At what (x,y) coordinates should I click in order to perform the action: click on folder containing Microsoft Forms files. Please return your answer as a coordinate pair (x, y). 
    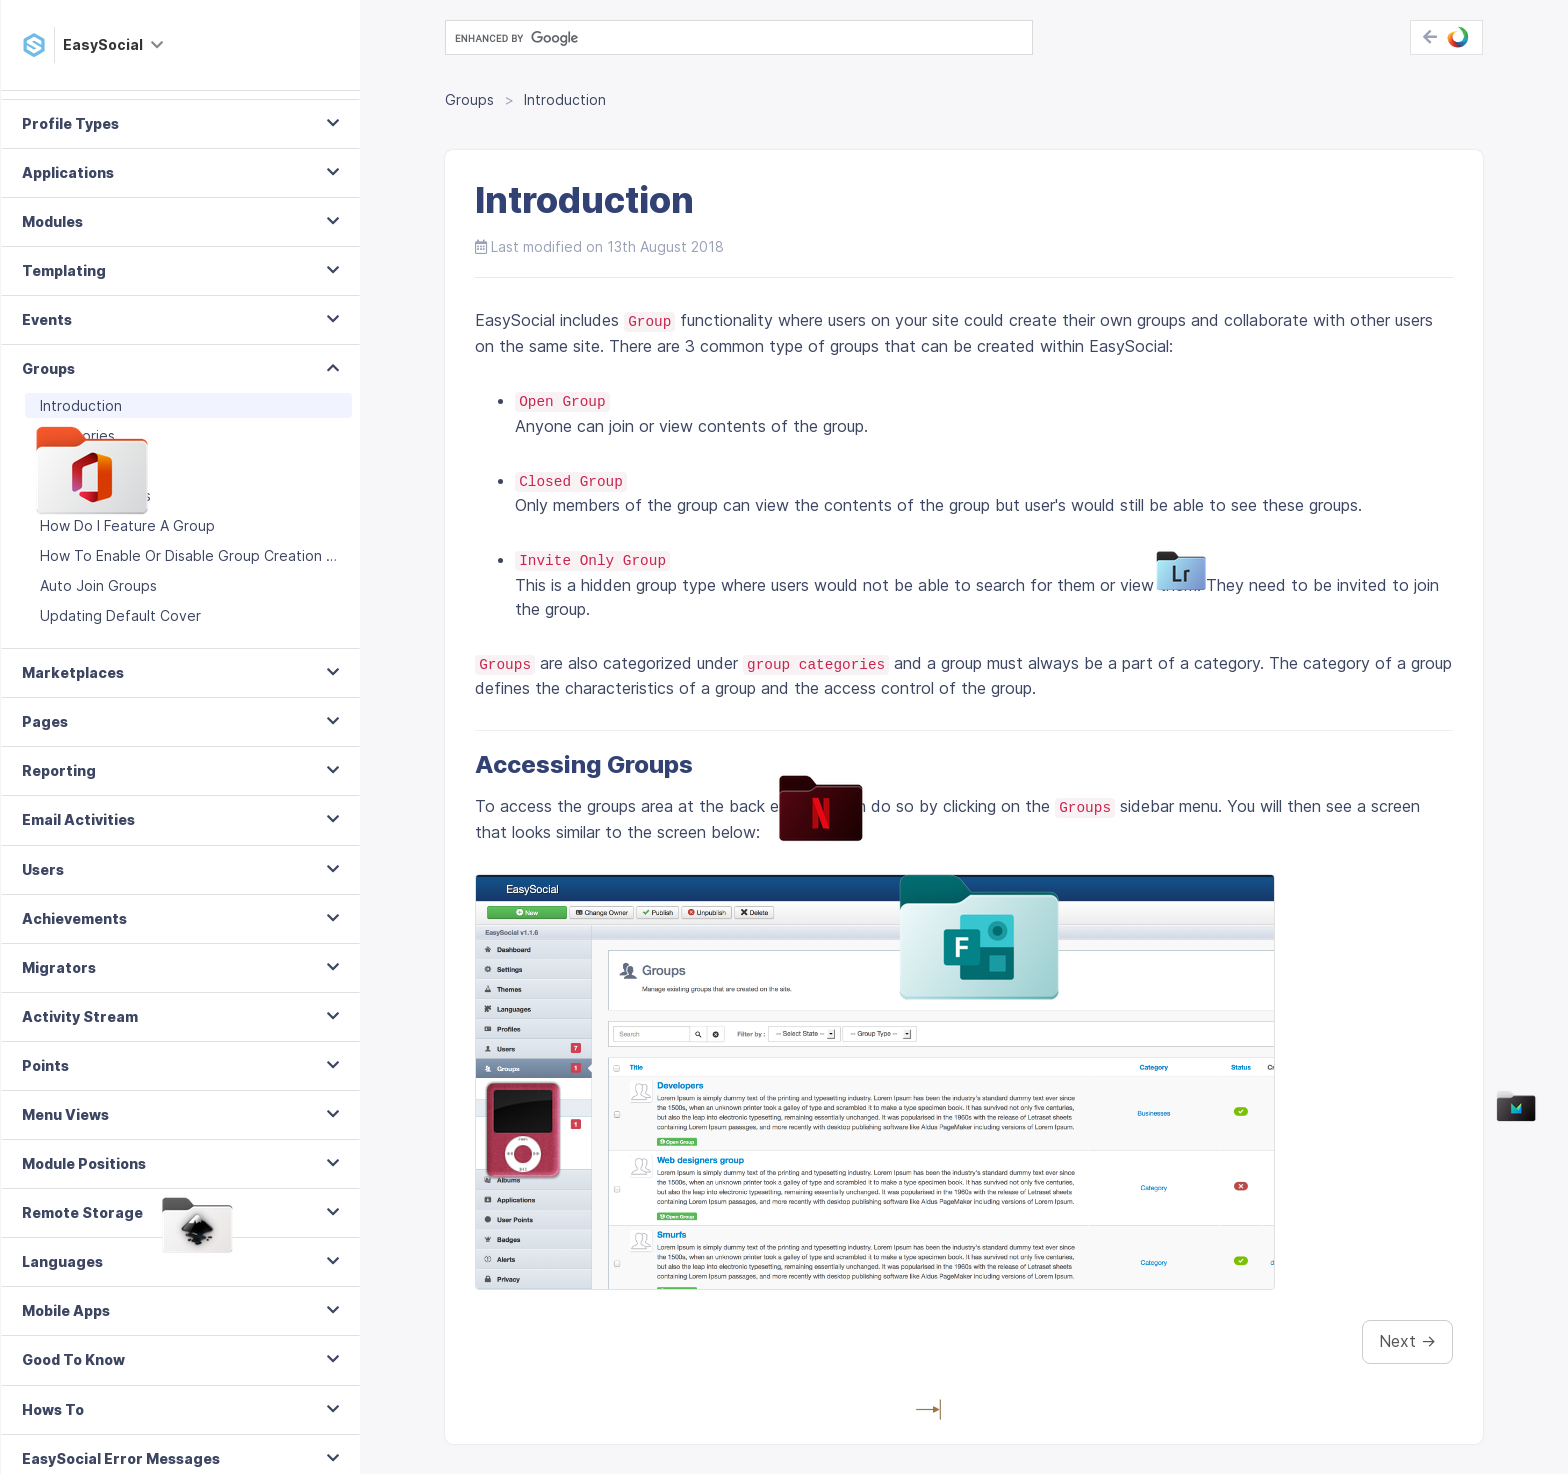
    Looking at the image, I should click on (978, 941).